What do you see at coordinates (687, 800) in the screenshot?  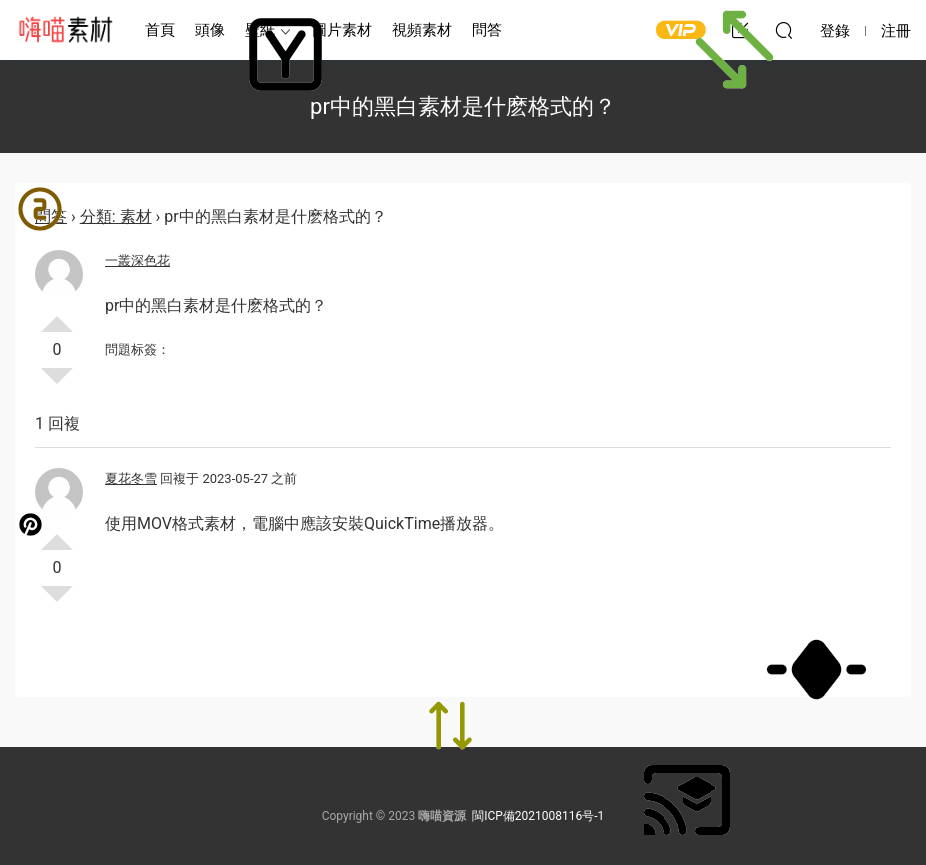 I see `cast or share educational content to a display` at bounding box center [687, 800].